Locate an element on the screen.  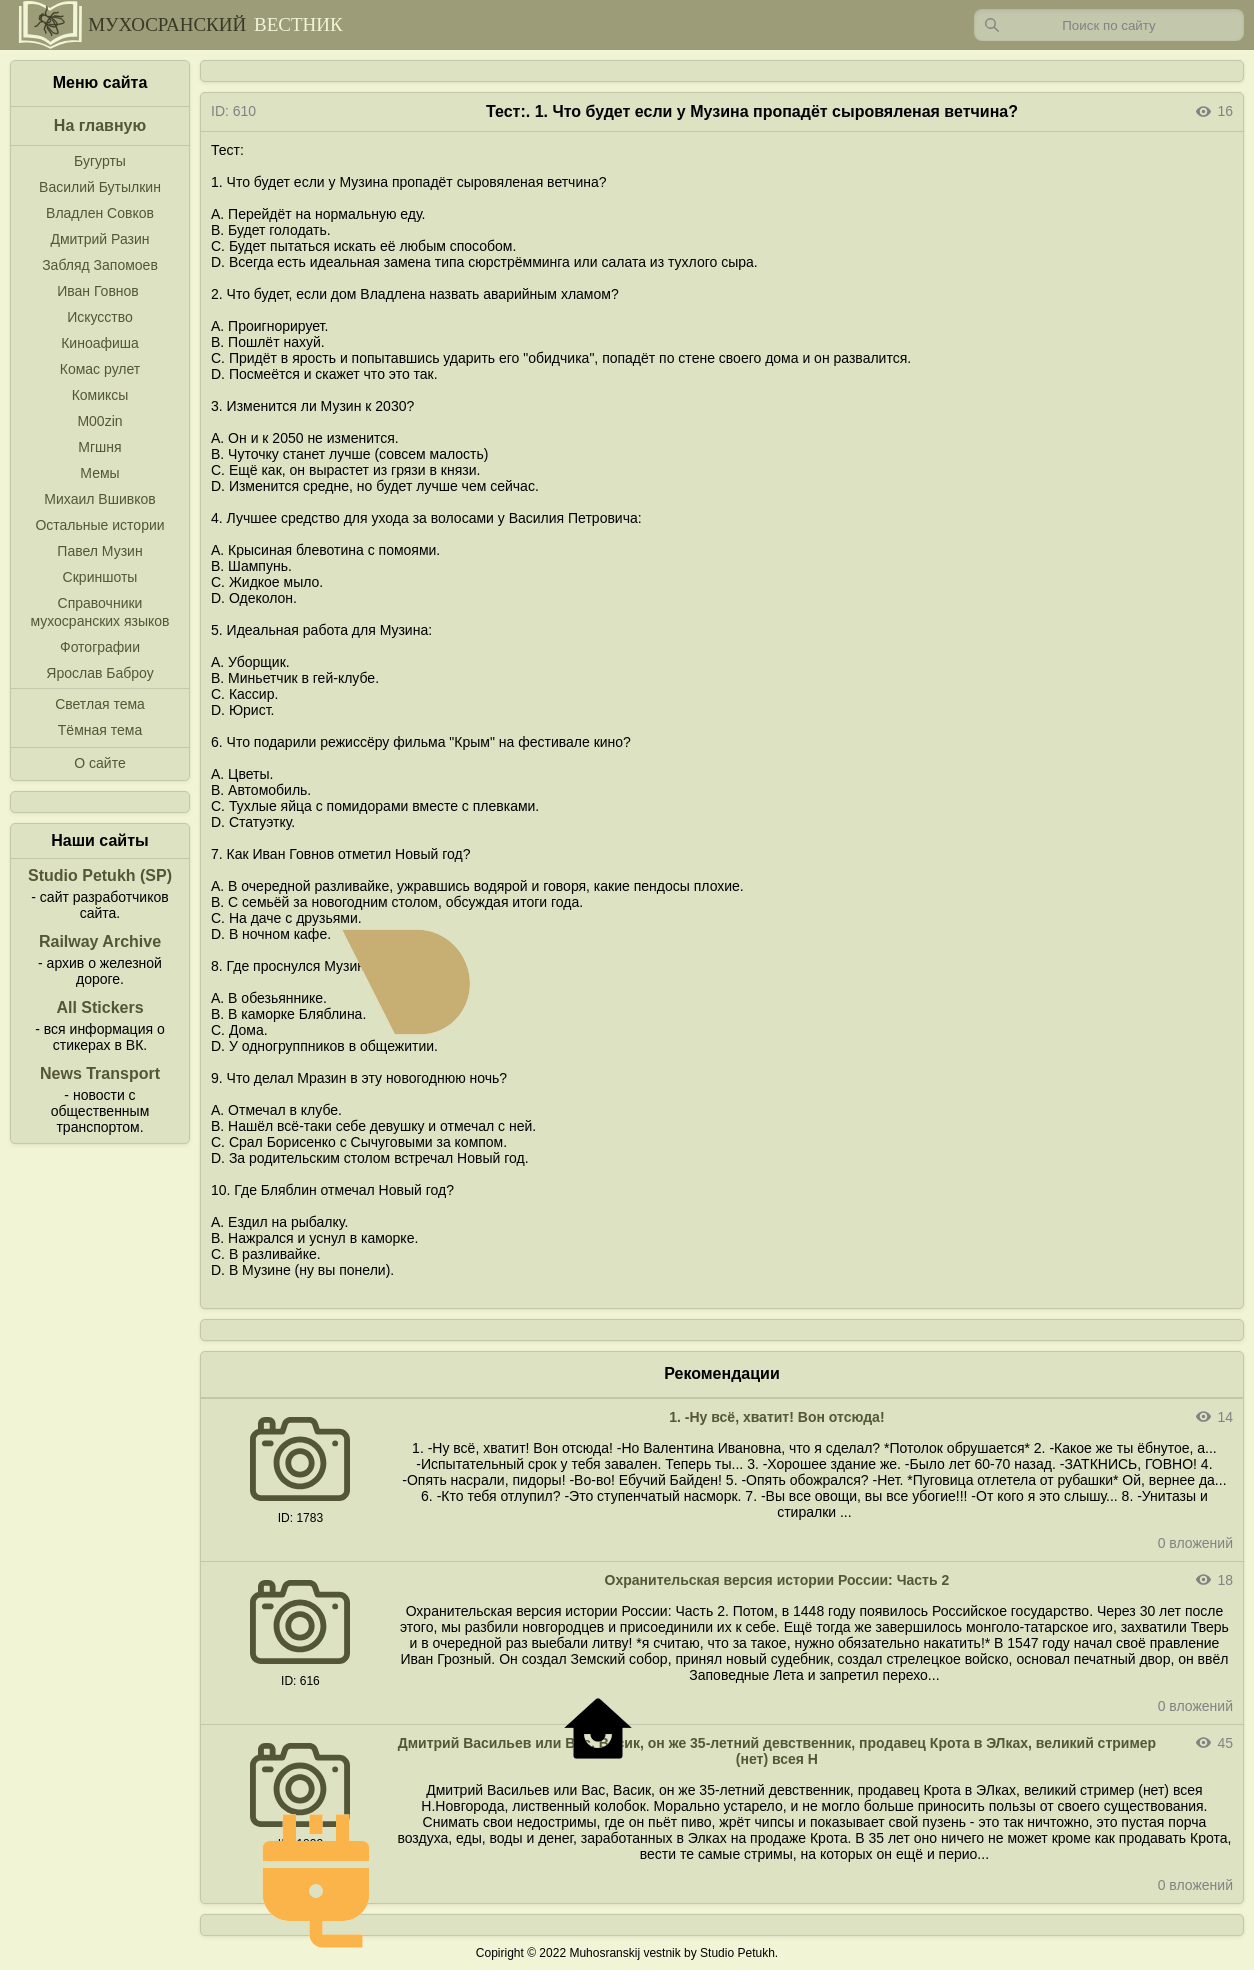
open netdata monitoring dashboard is located at coordinates (406, 982).